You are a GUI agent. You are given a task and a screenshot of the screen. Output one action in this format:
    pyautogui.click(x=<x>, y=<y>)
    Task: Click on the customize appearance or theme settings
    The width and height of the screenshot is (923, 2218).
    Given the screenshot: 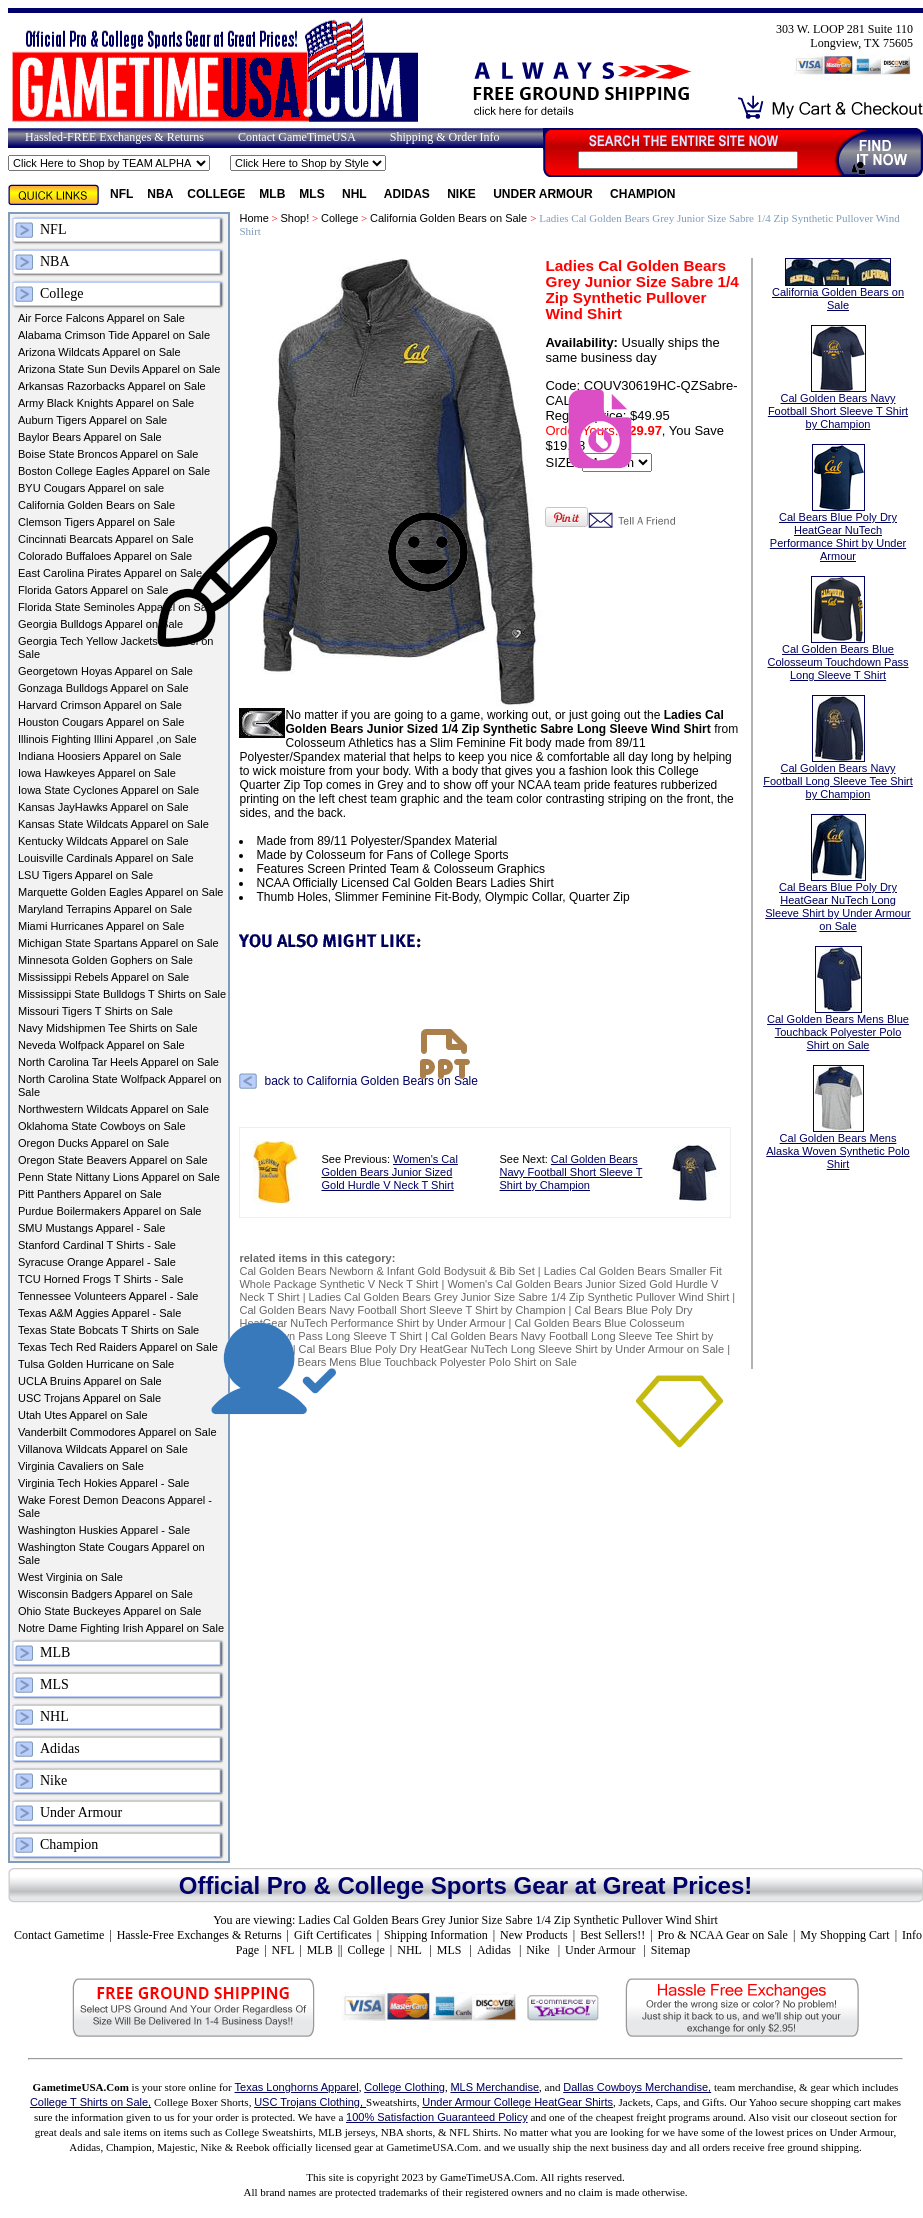 What is the action you would take?
    pyautogui.click(x=217, y=586)
    